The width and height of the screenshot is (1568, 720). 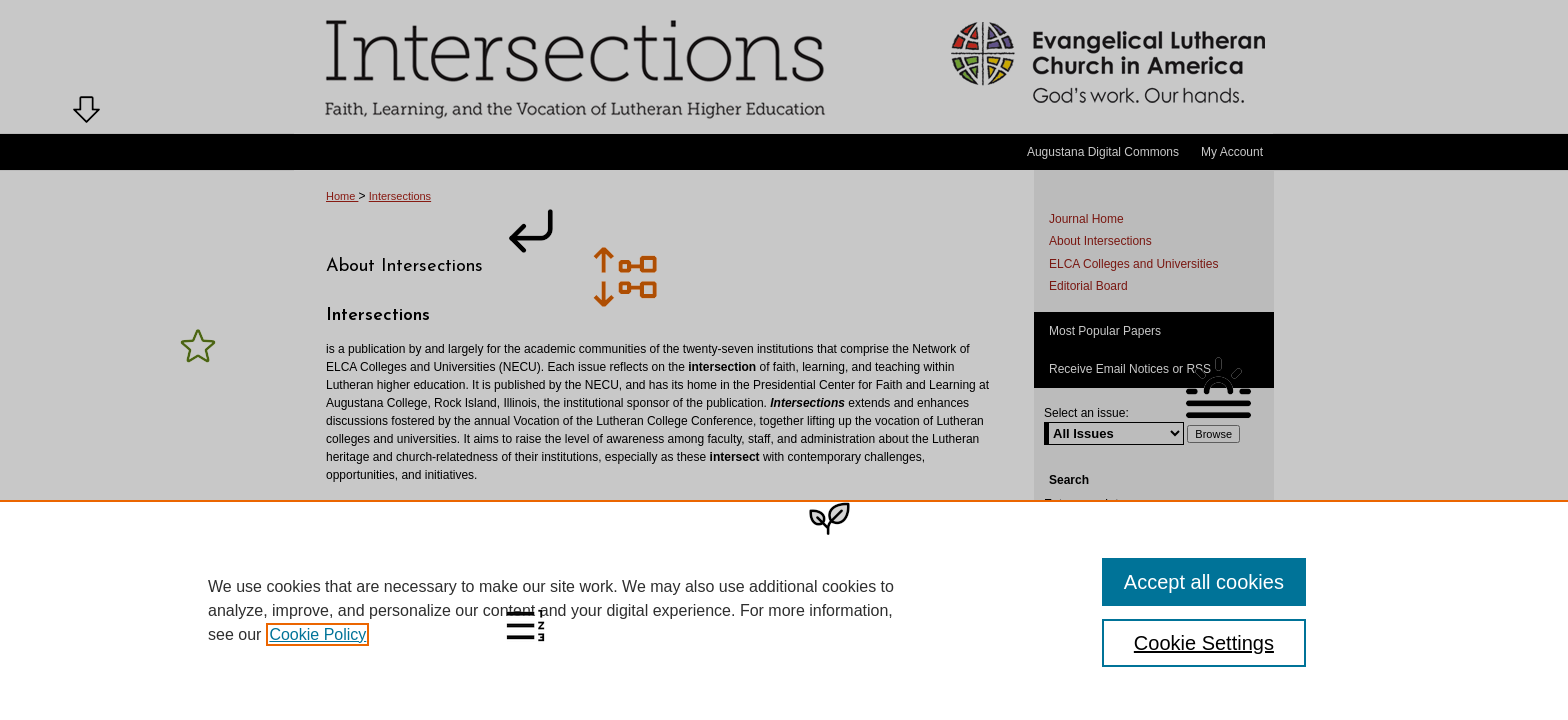 I want to click on add item to favorites, so click(x=198, y=346).